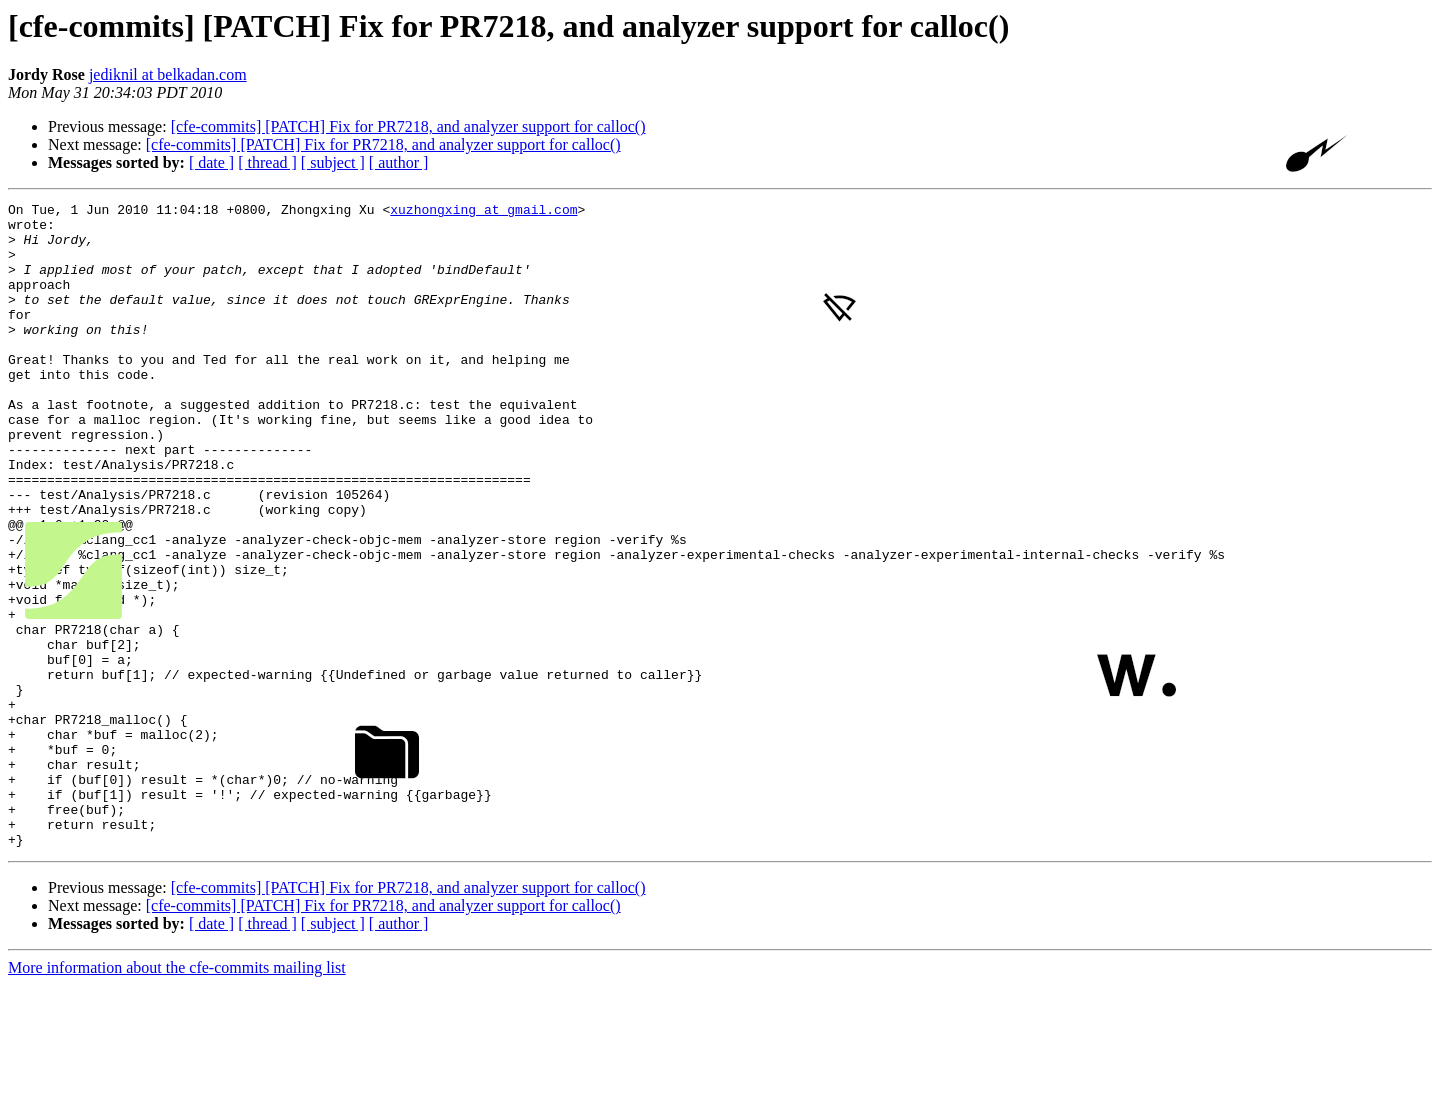 This screenshot has height=1114, width=1440. I want to click on gamescience company logo, so click(1316, 153).